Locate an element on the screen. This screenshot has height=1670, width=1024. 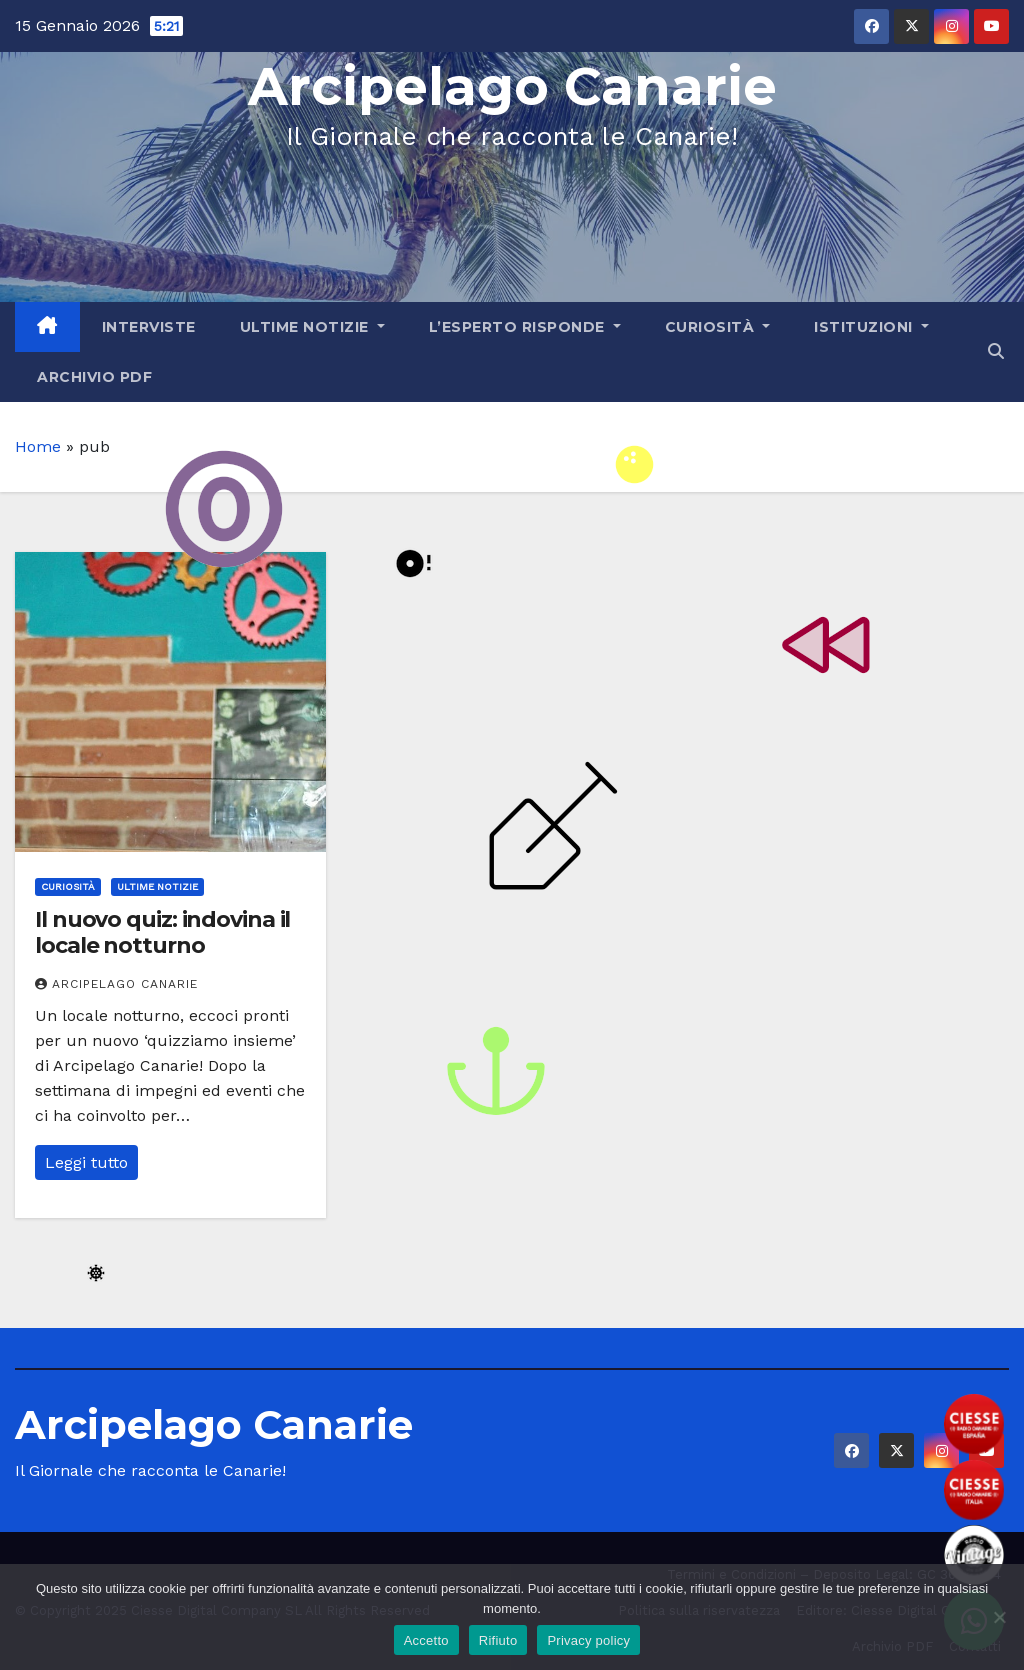
indicates storage disc is full is located at coordinates (413, 563).